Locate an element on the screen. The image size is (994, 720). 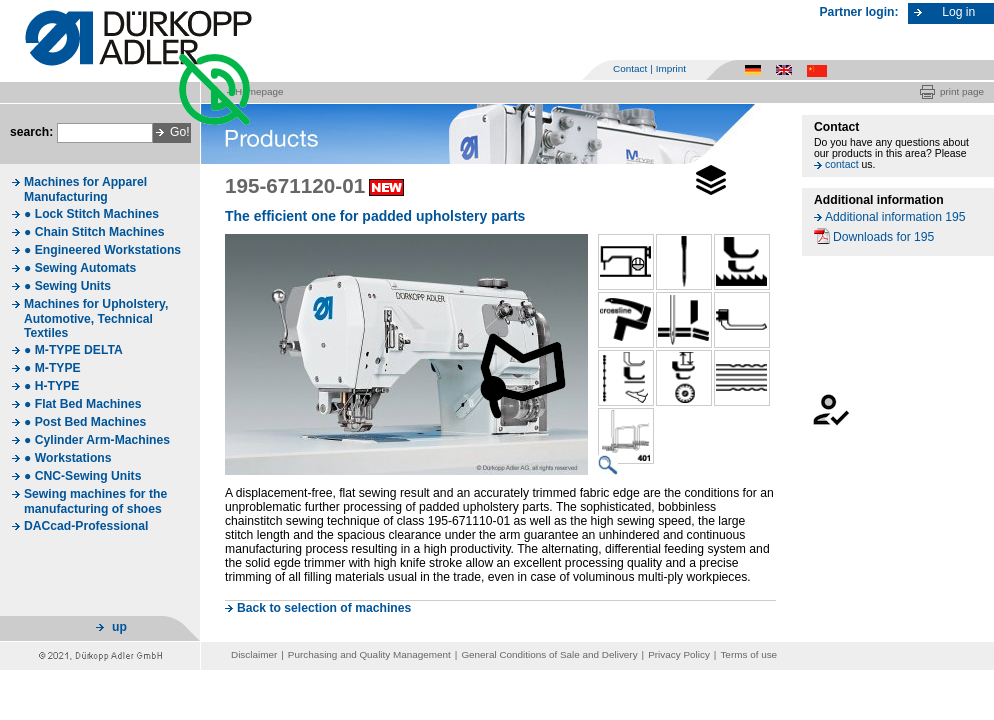
view stacked layers or content is located at coordinates (711, 180).